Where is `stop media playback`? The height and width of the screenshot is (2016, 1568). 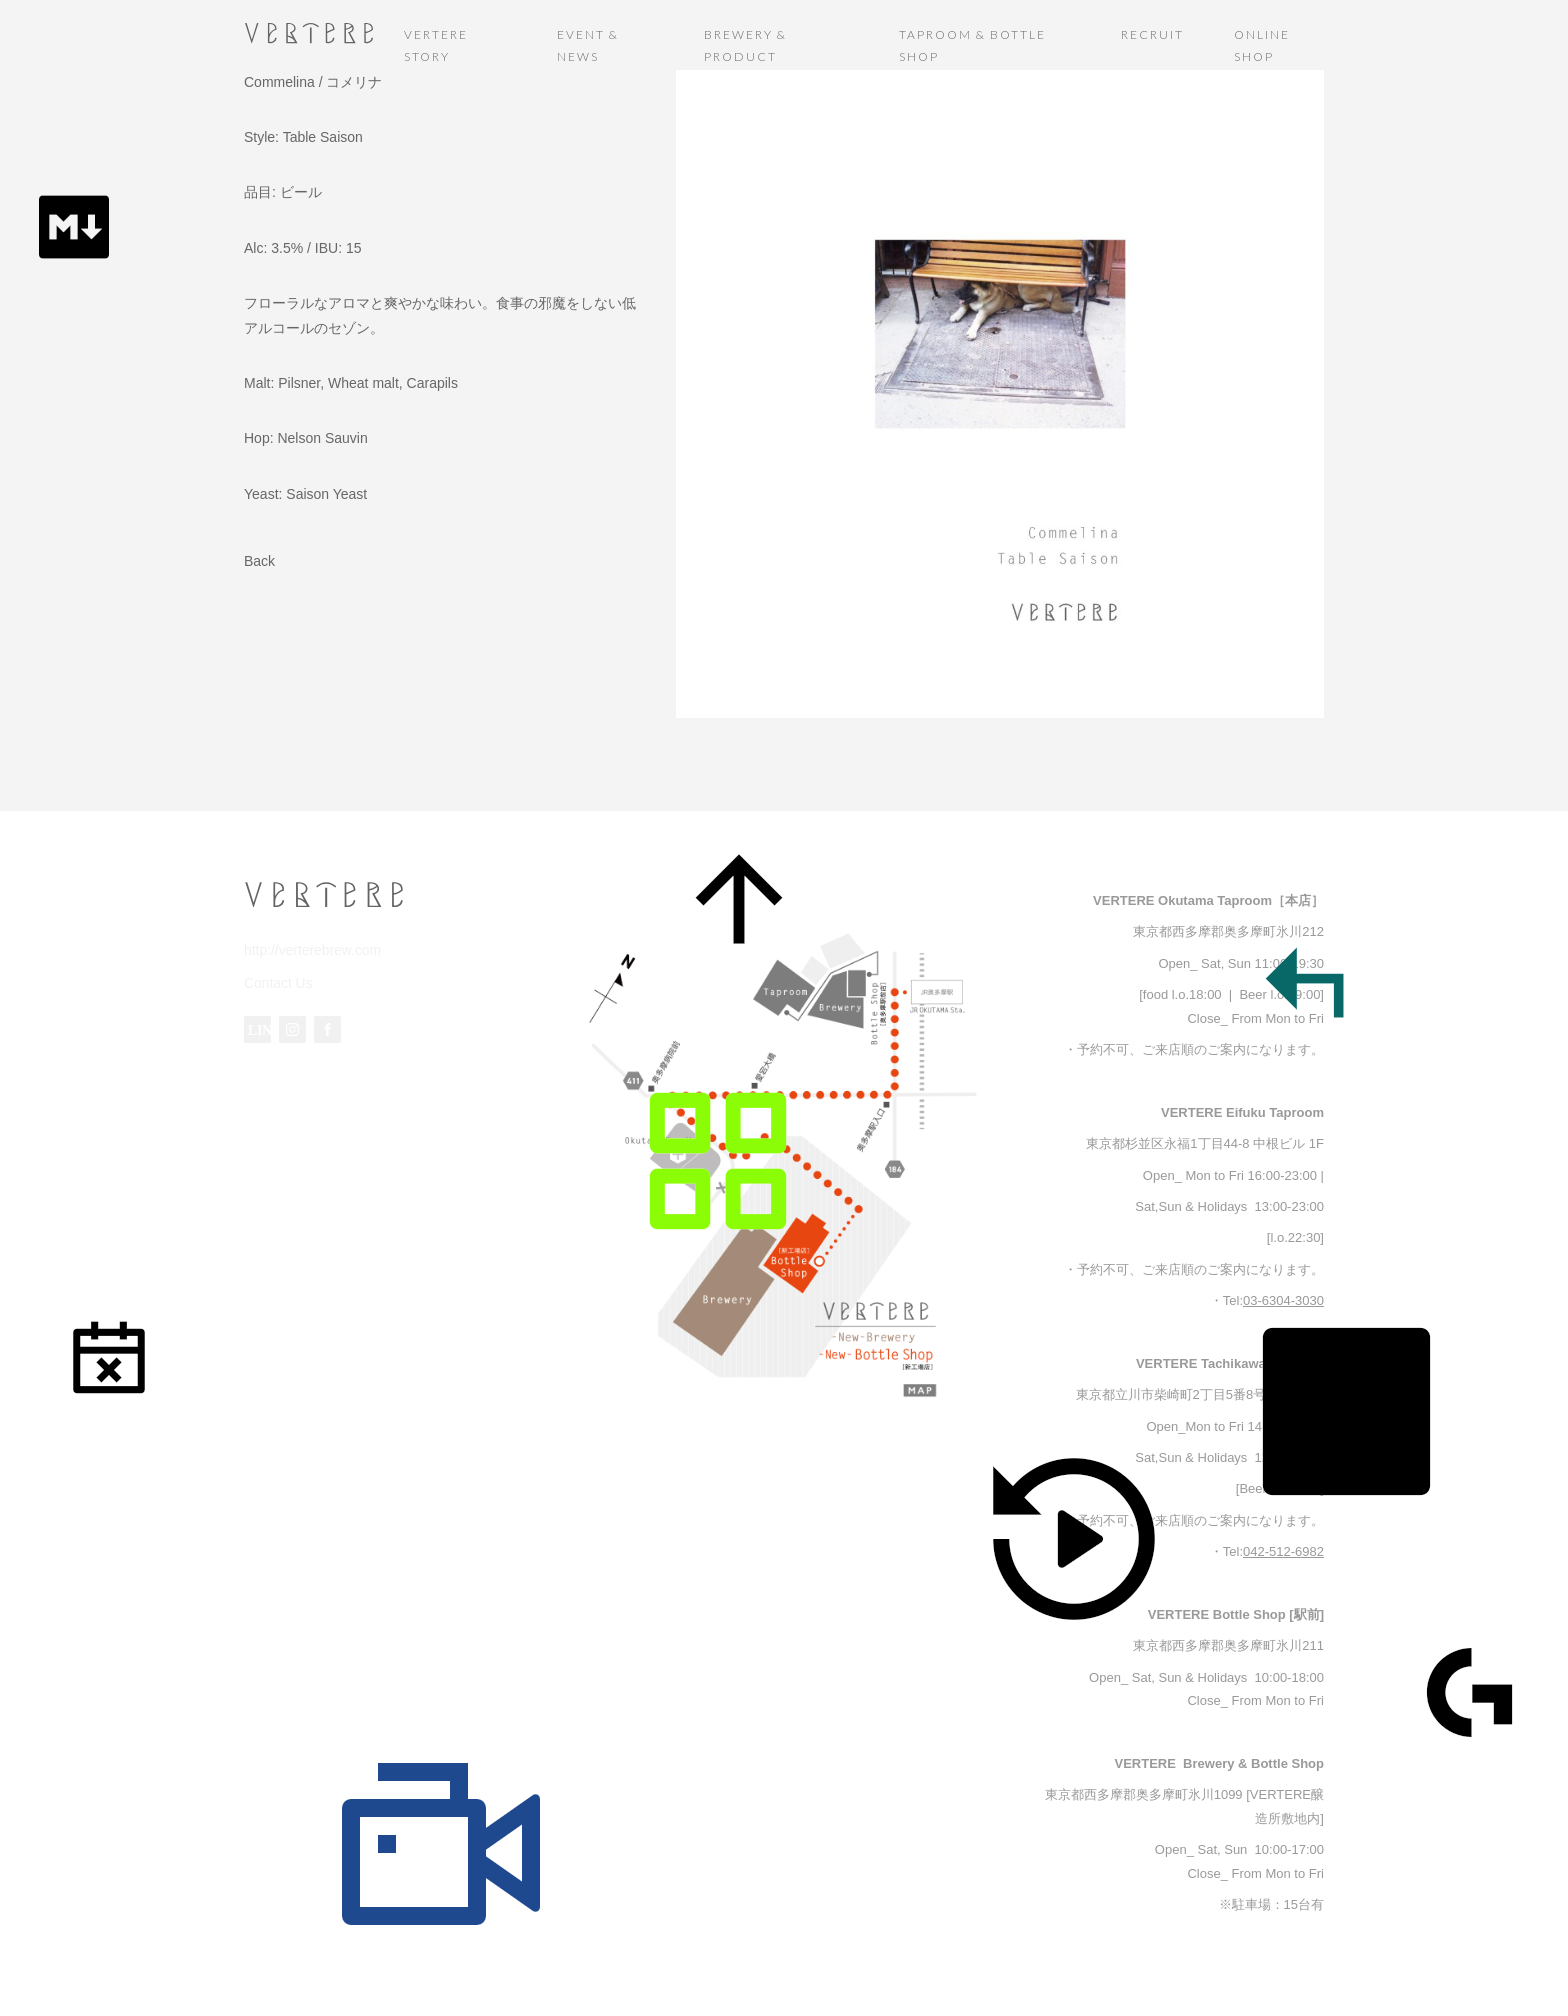
stop media playback is located at coordinates (1346, 1411).